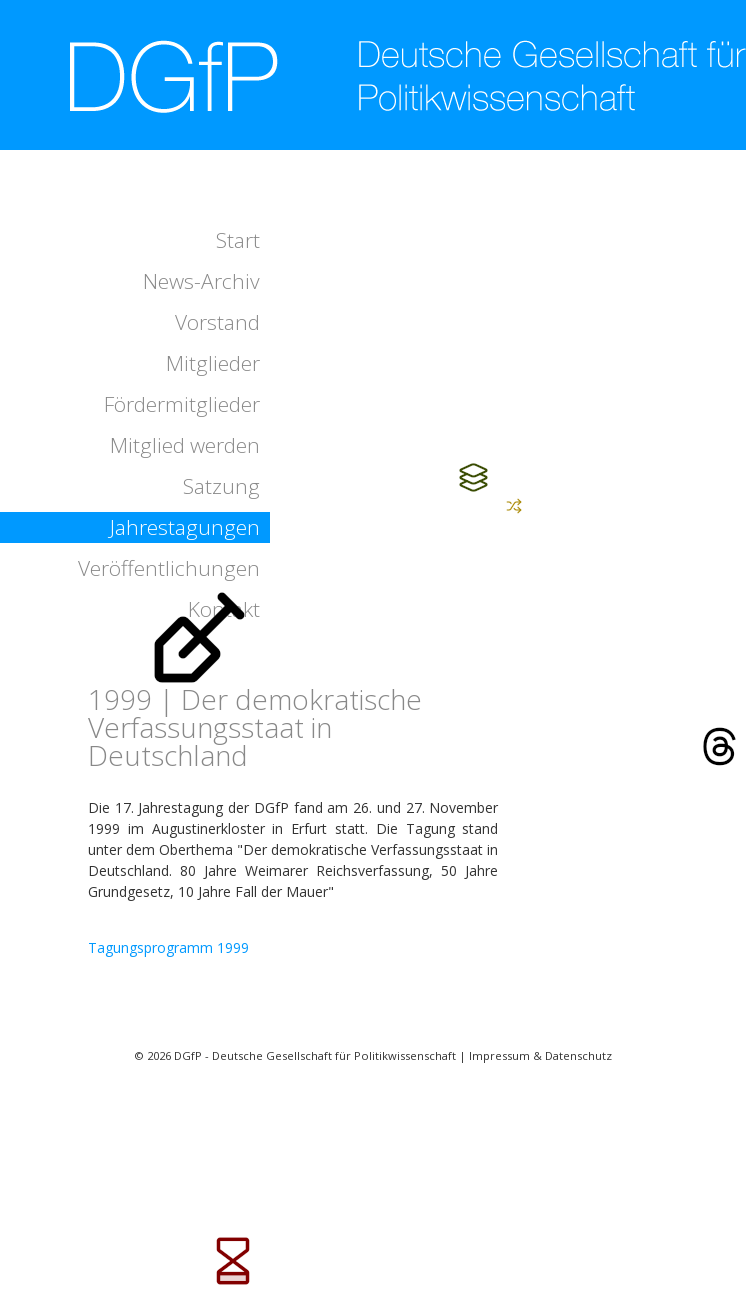 The image size is (746, 1291). What do you see at coordinates (514, 506) in the screenshot?
I see `shuffle playlist or queue order` at bounding box center [514, 506].